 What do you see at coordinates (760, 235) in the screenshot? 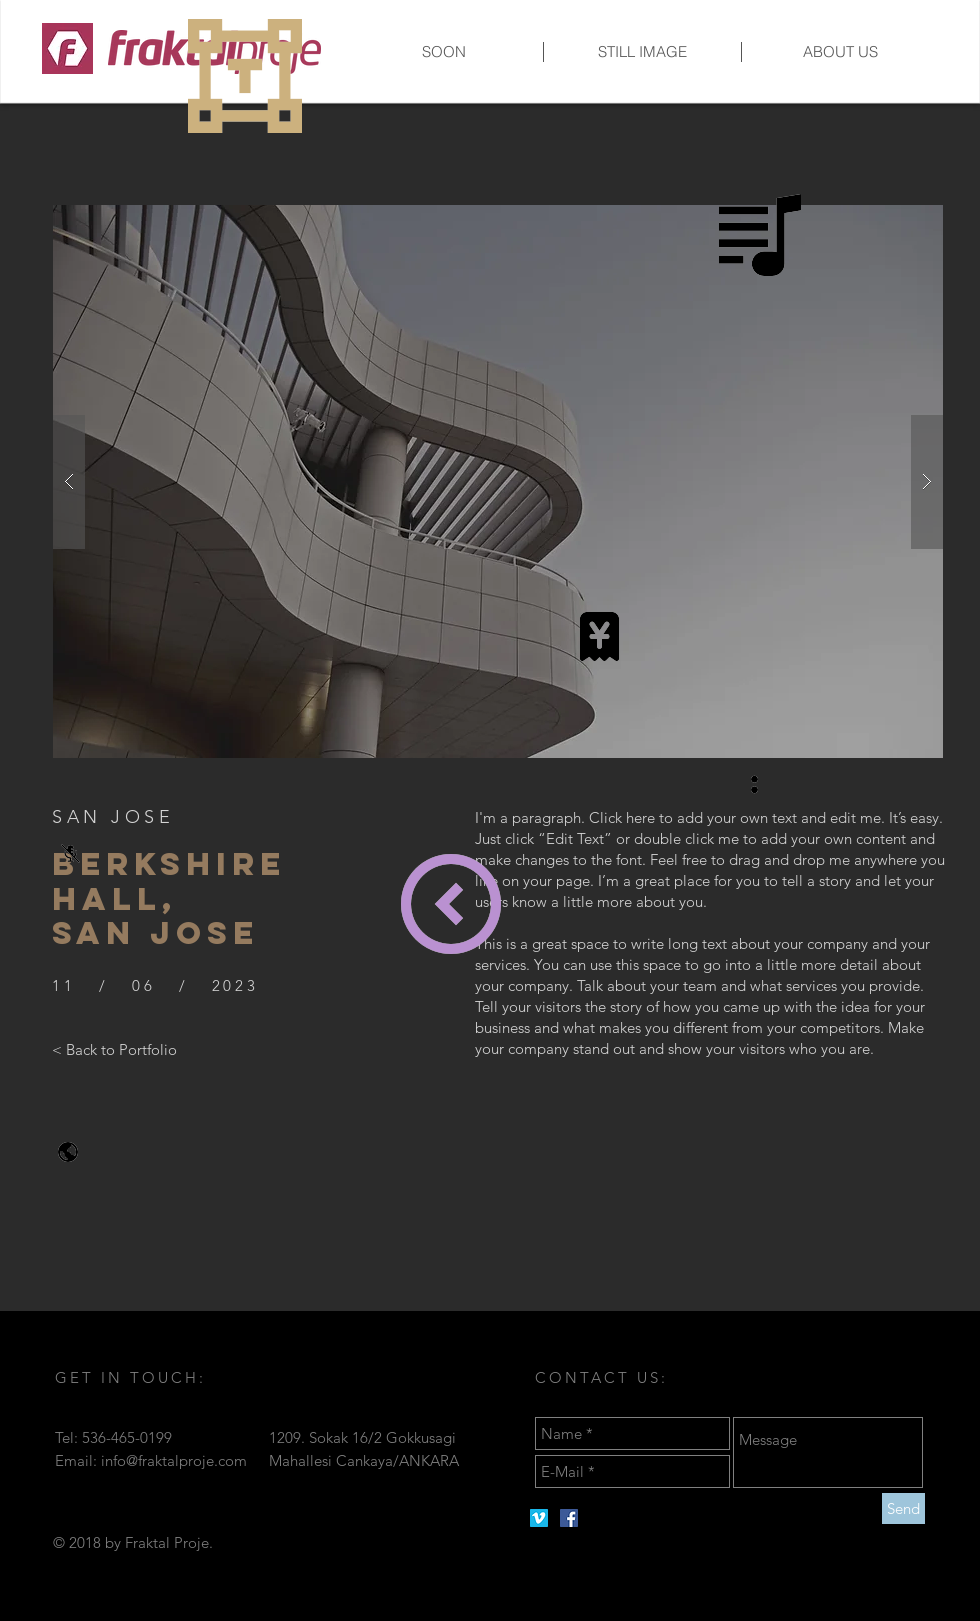
I see `view your music playlist` at bounding box center [760, 235].